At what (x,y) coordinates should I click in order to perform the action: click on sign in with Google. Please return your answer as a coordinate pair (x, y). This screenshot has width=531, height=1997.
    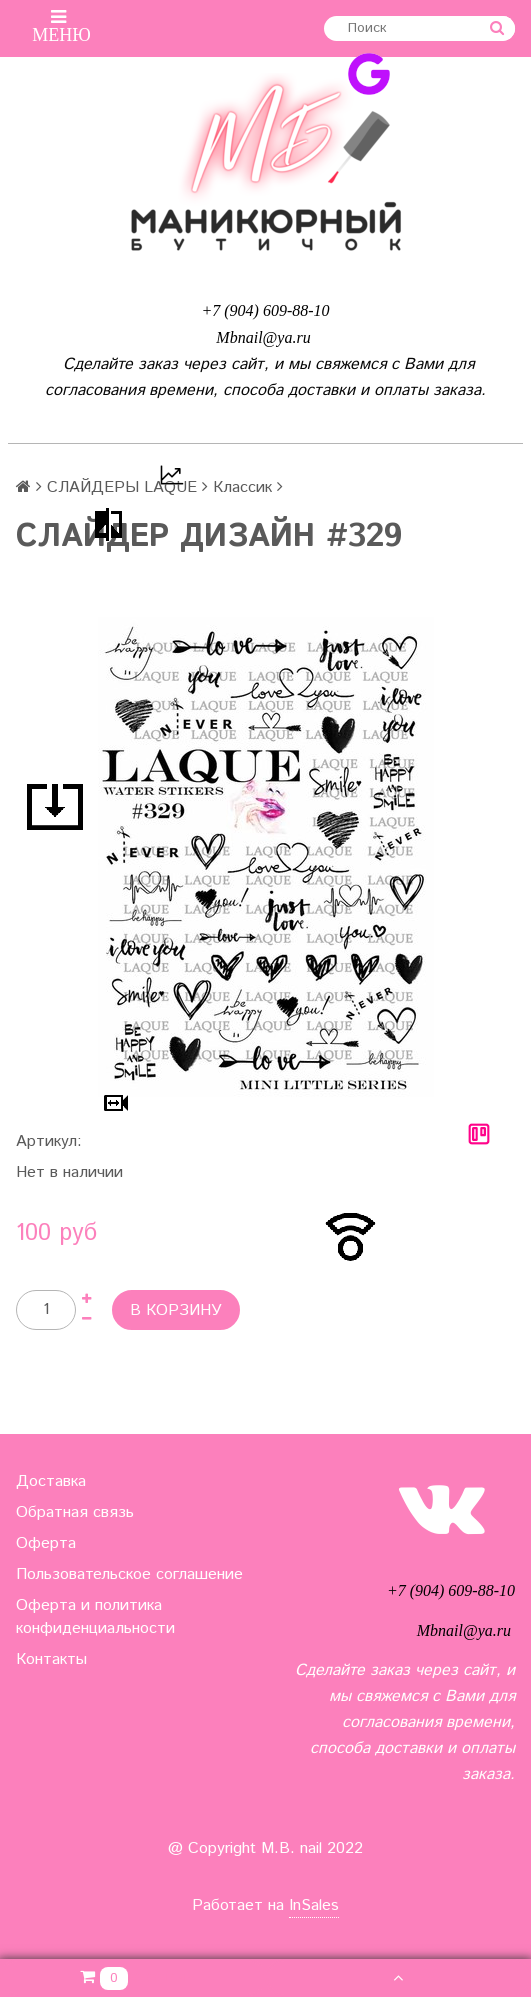
    Looking at the image, I should click on (369, 74).